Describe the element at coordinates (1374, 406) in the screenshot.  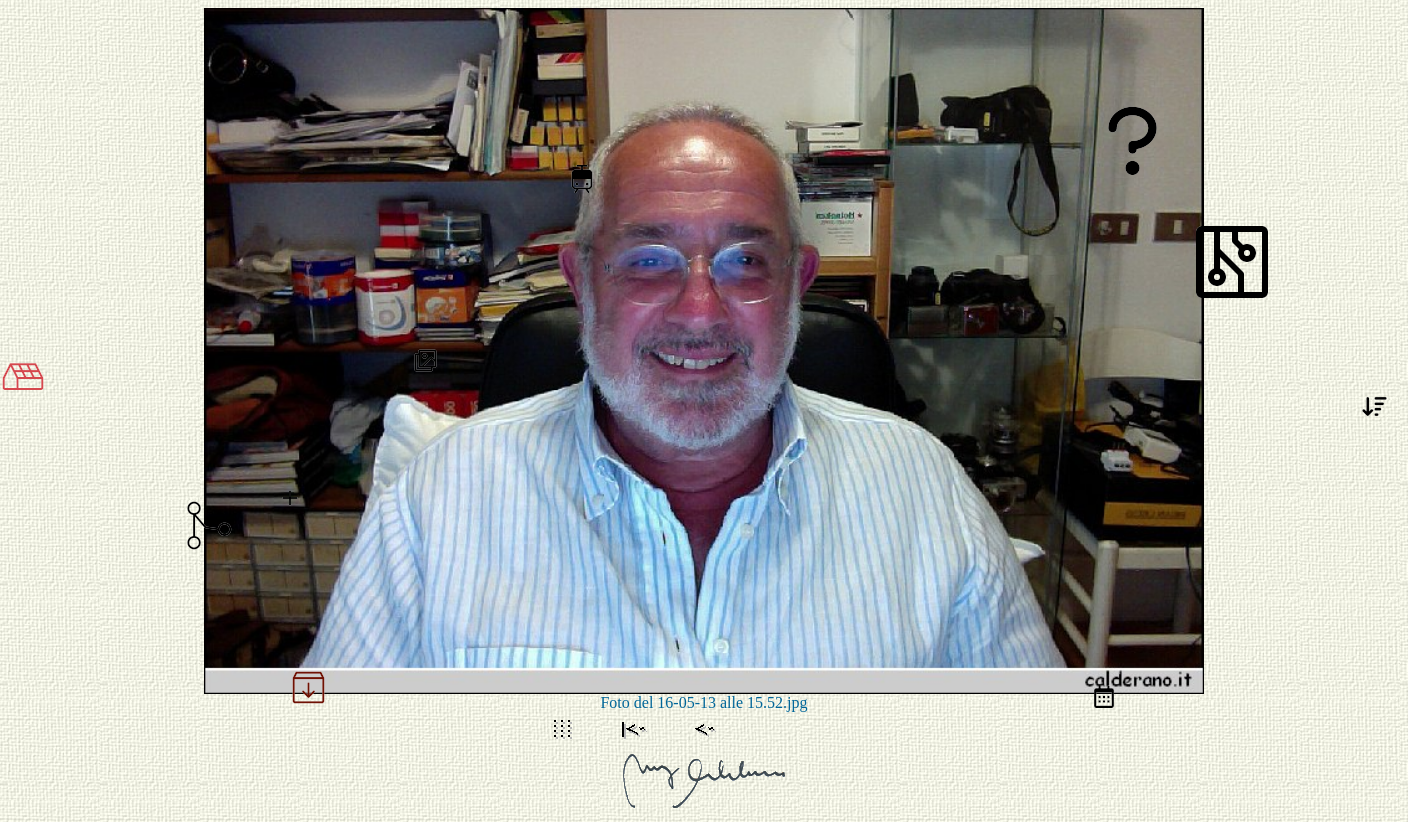
I see `sort items from largest to smallest` at that location.